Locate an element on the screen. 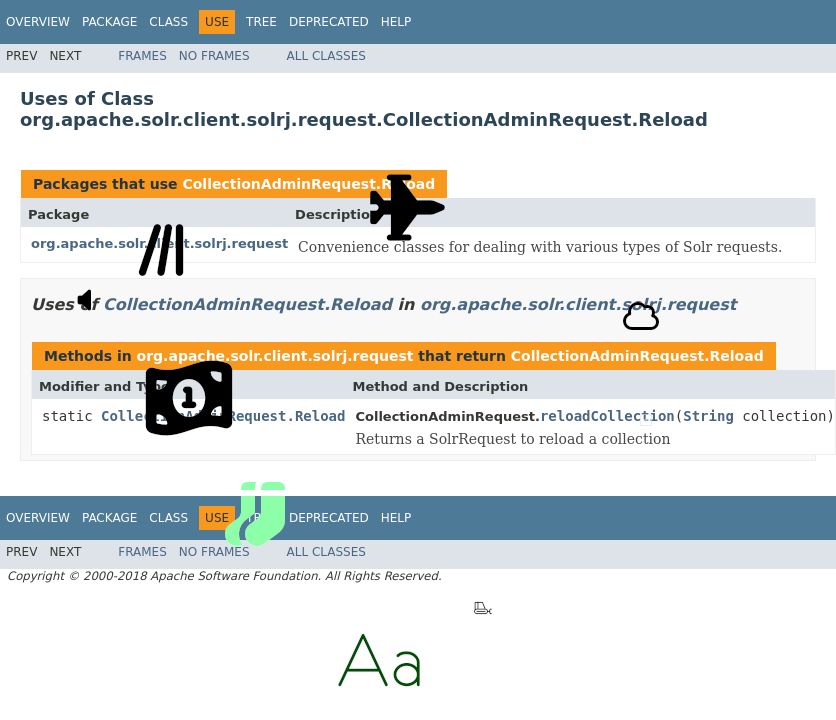 The image size is (836, 720). add a new item or entry is located at coordinates (646, 420).